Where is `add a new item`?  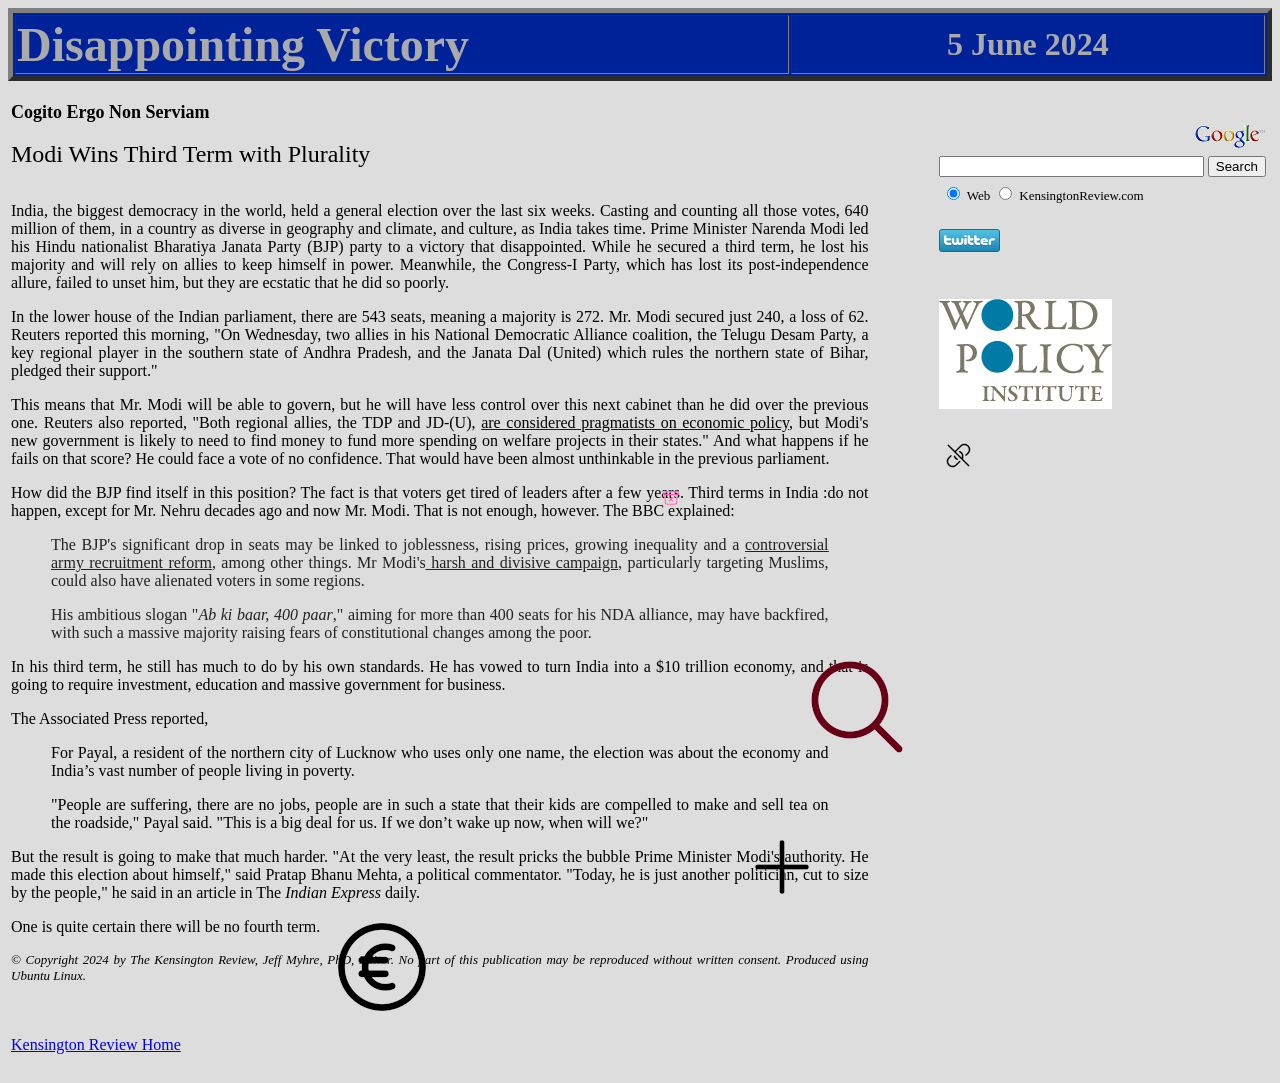
add a new item is located at coordinates (782, 867).